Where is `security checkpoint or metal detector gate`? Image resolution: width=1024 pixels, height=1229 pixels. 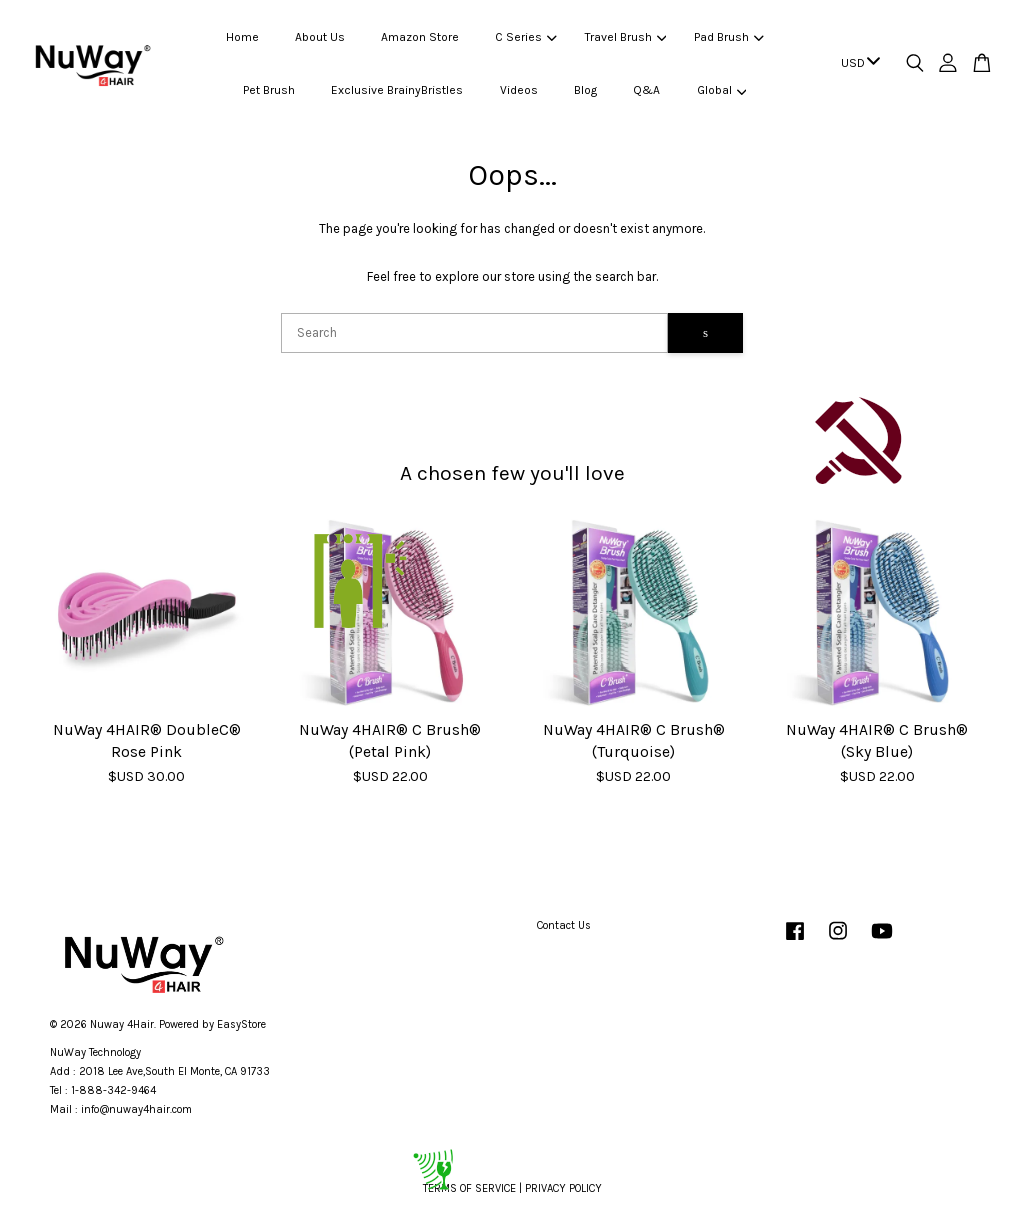
security checkpoint or metal detector gate is located at coordinates (358, 581).